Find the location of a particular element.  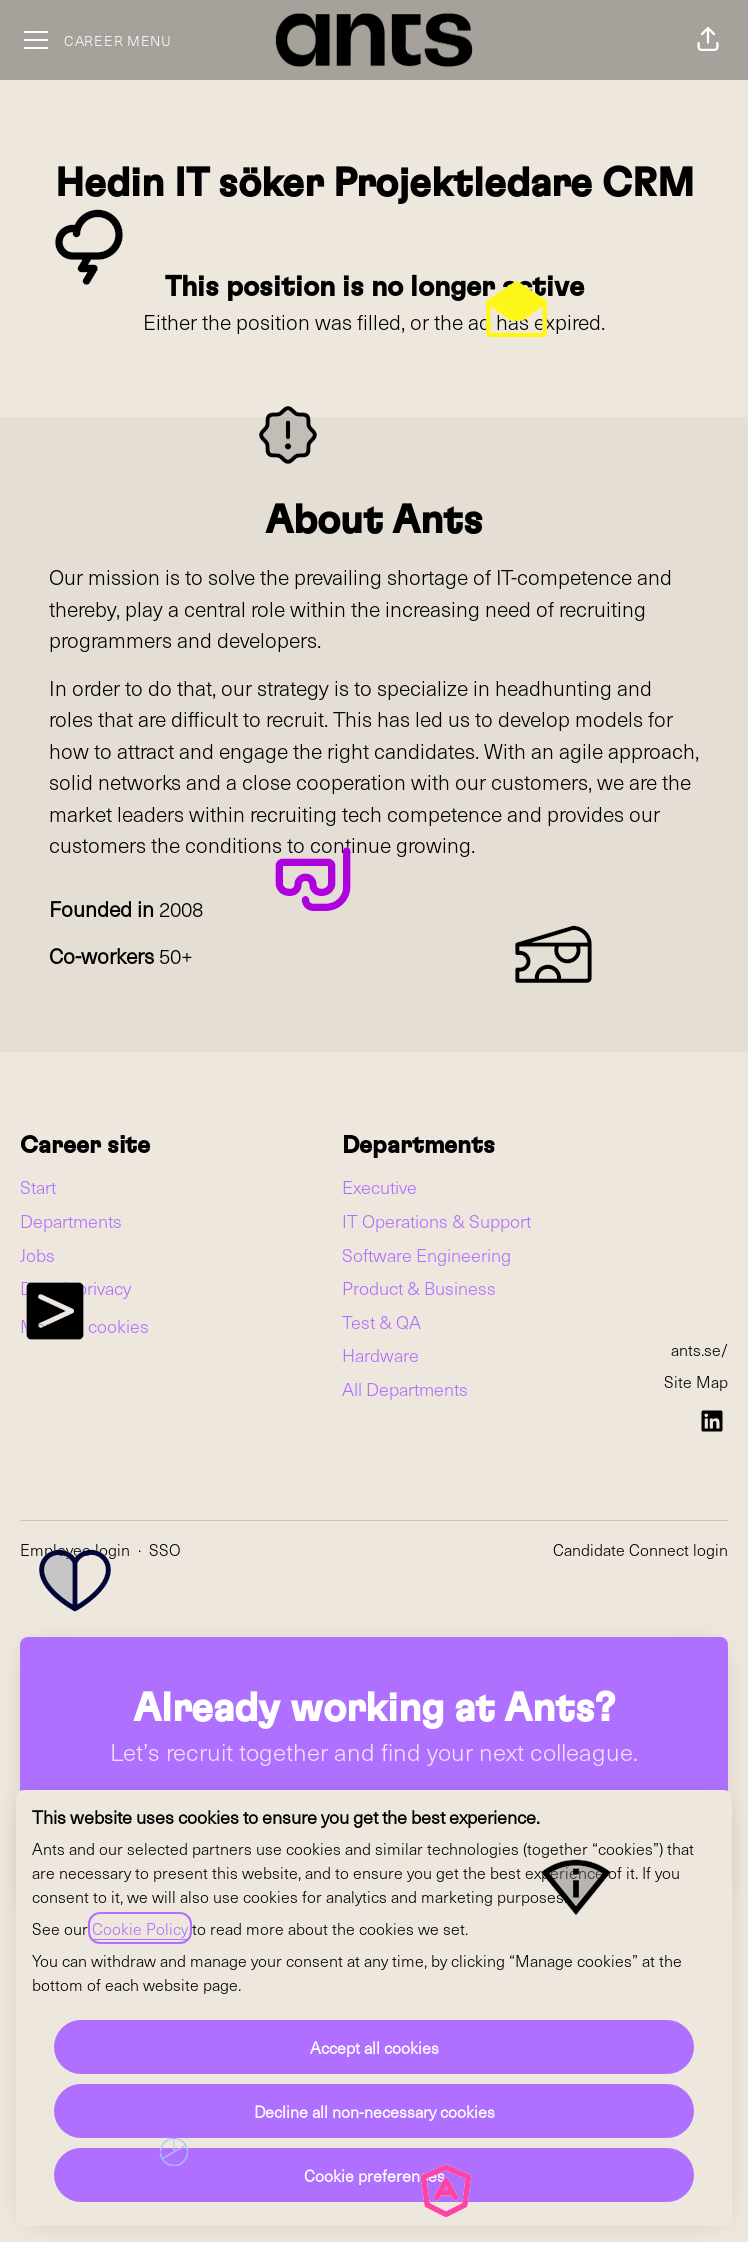

view wifi network information is located at coordinates (576, 1886).